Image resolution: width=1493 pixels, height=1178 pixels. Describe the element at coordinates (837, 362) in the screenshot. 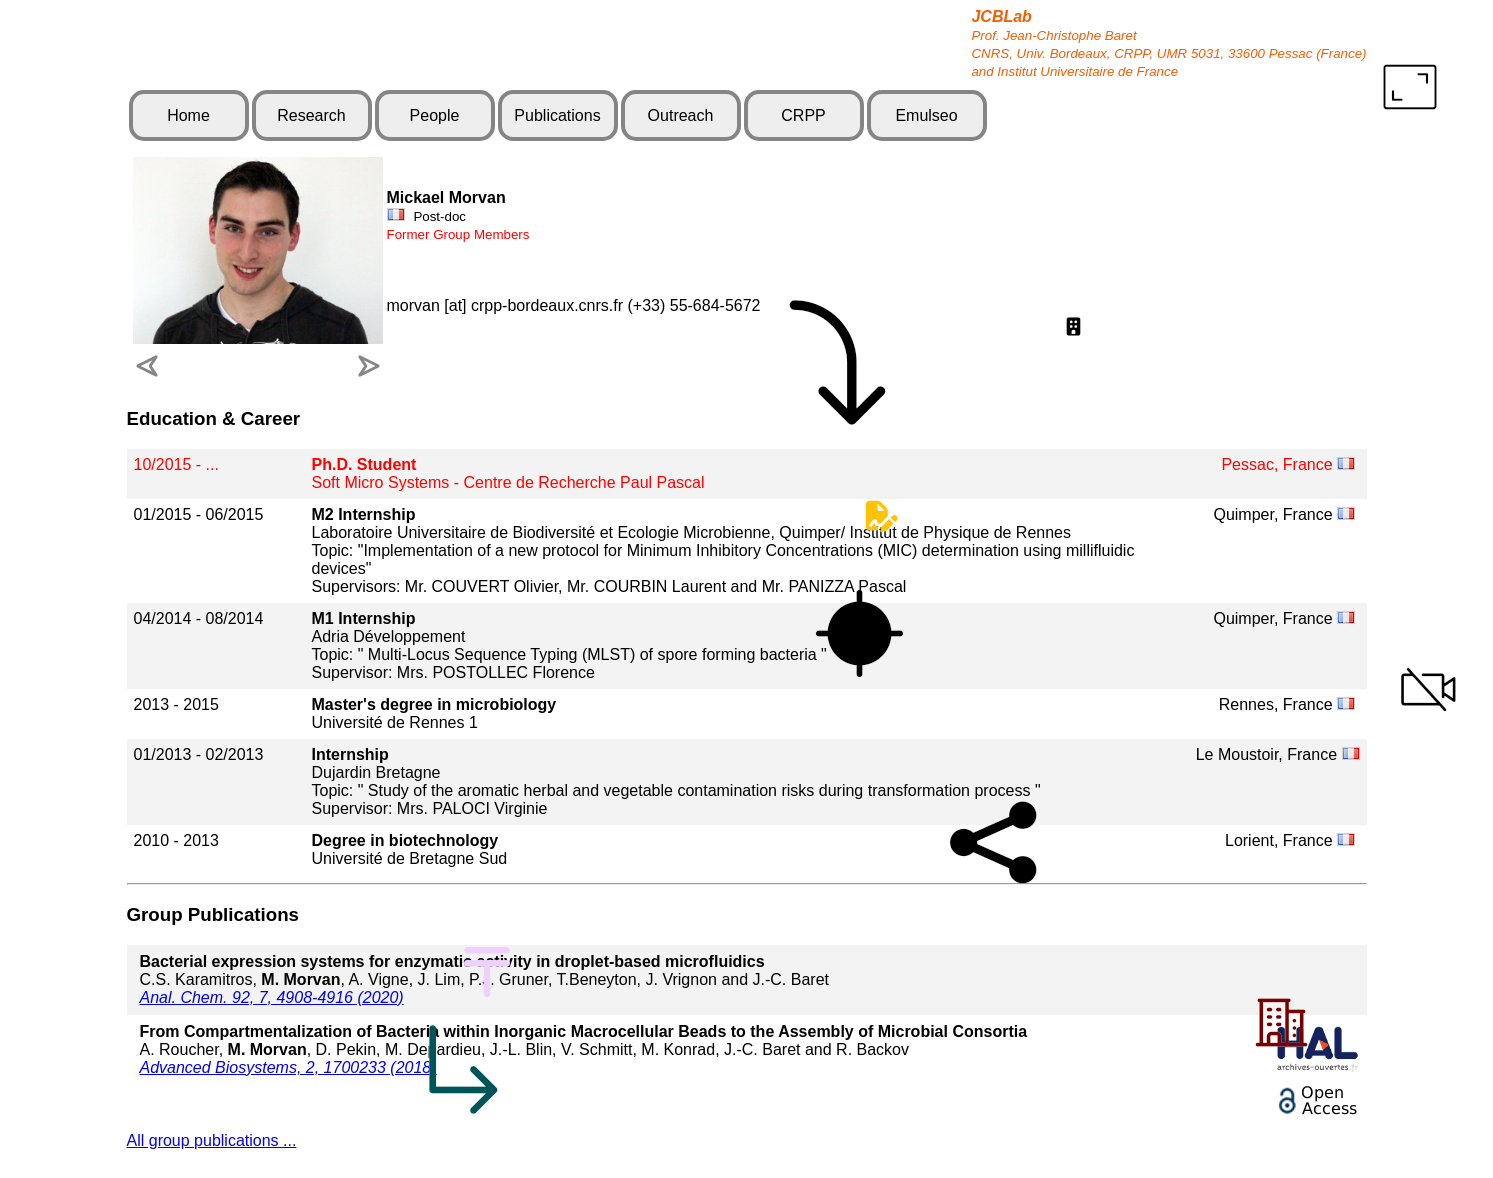

I see `redirect or forward content downward` at that location.